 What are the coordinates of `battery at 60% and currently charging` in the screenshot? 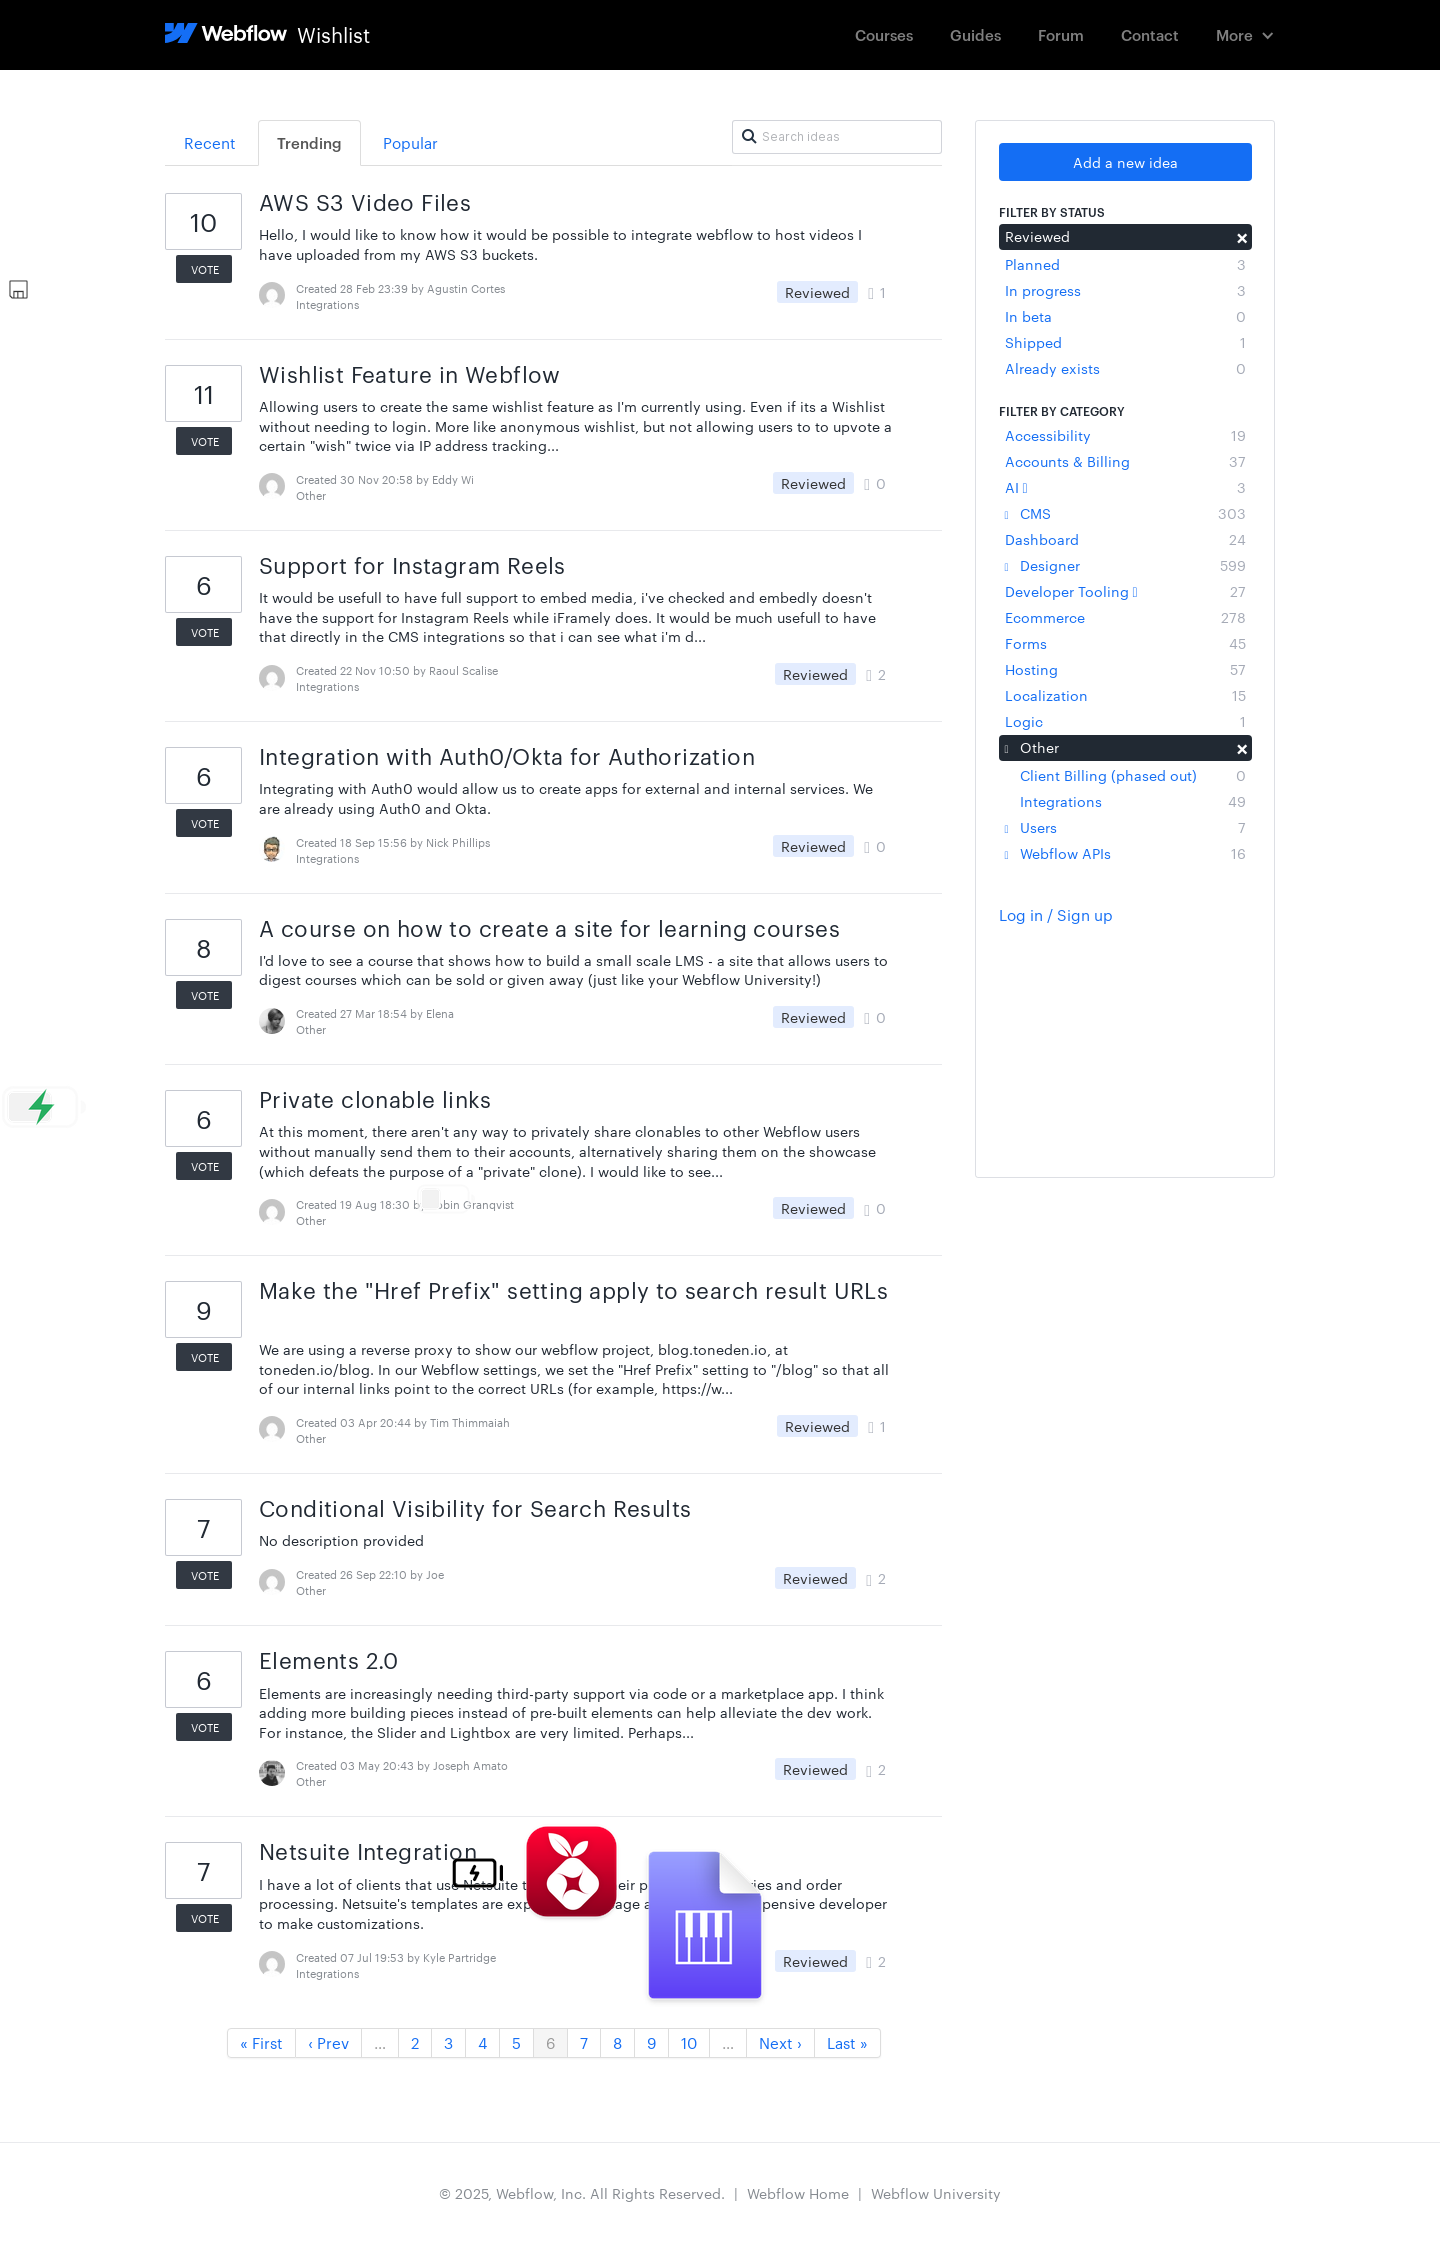 It's located at (44, 1107).